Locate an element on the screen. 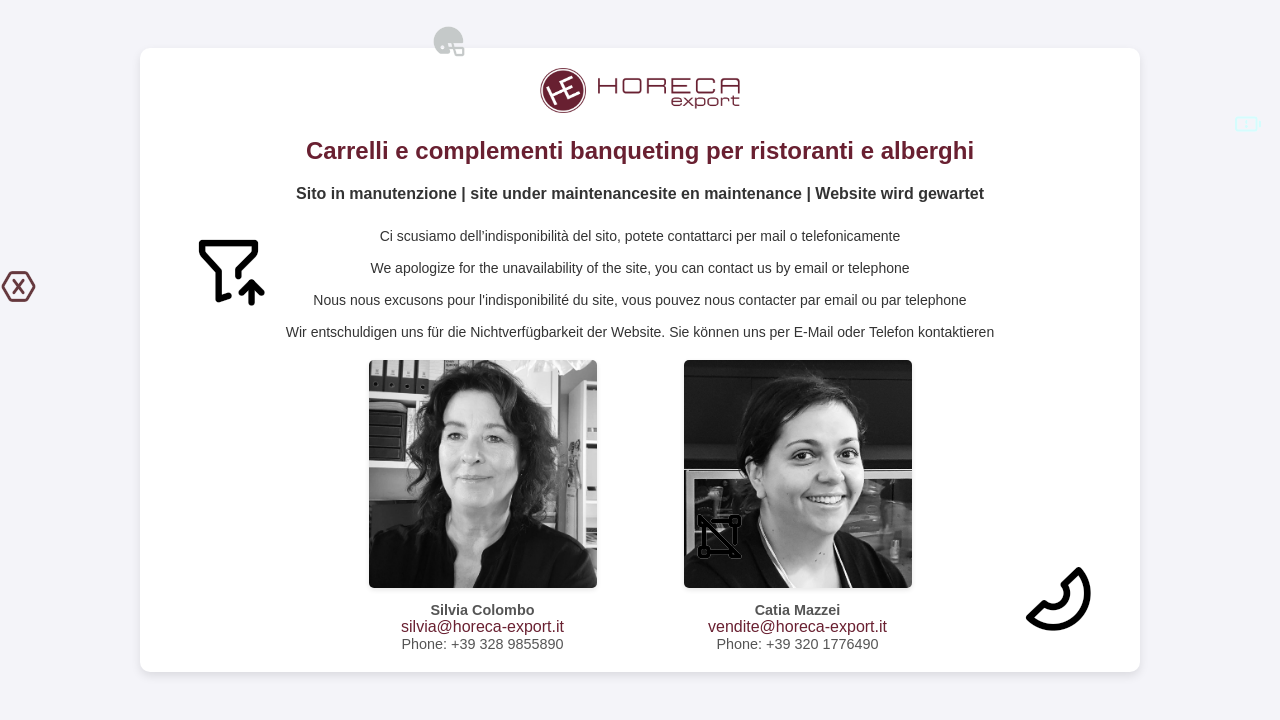 Image resolution: width=1280 pixels, height=720 pixels. disable vector editing mode is located at coordinates (719, 536).